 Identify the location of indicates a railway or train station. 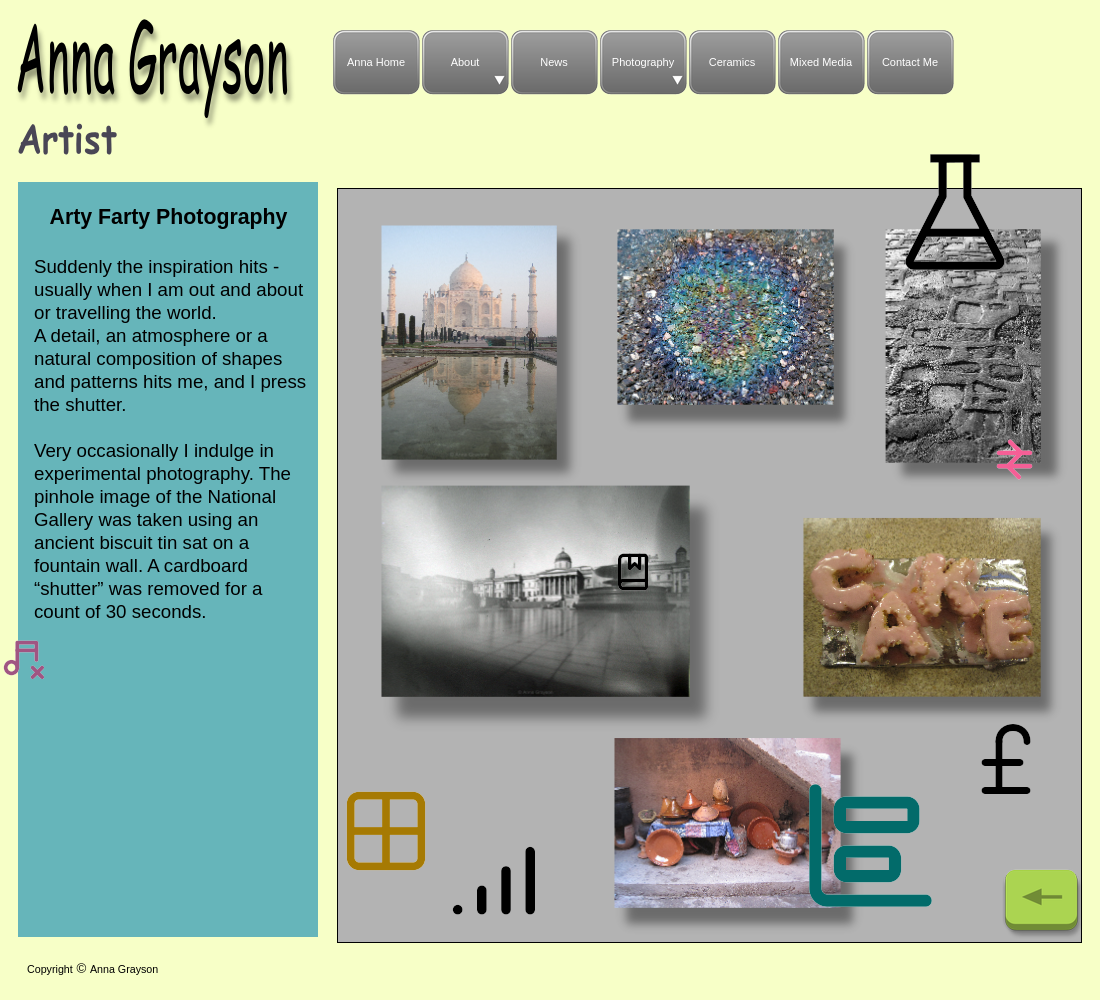
(1014, 459).